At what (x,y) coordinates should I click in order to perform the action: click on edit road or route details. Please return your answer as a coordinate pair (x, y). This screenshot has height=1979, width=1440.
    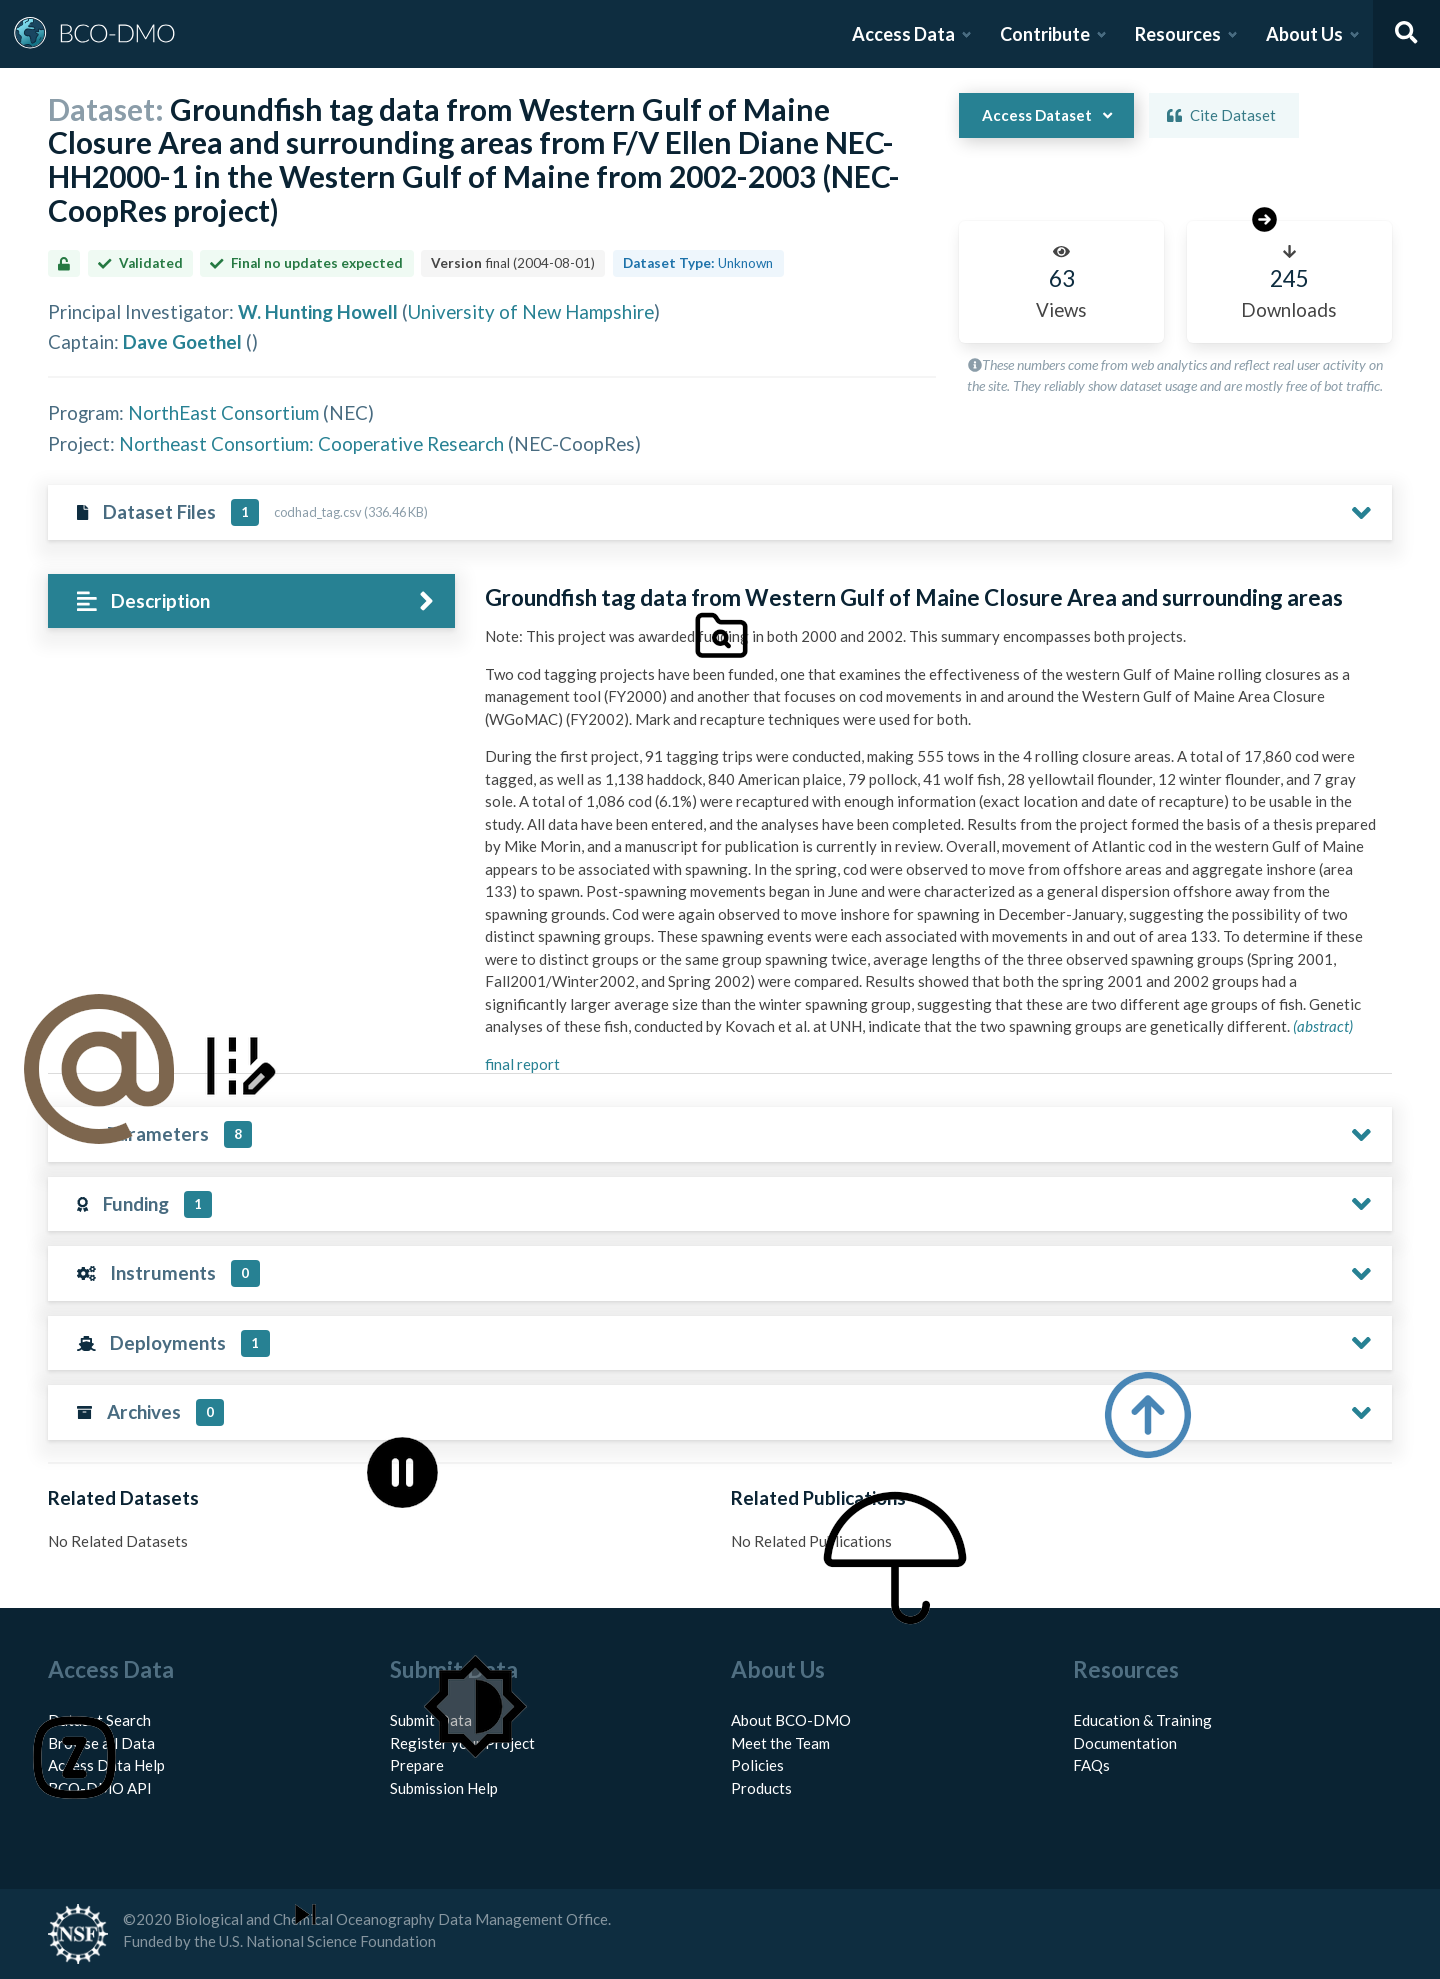
    Looking at the image, I should click on (236, 1066).